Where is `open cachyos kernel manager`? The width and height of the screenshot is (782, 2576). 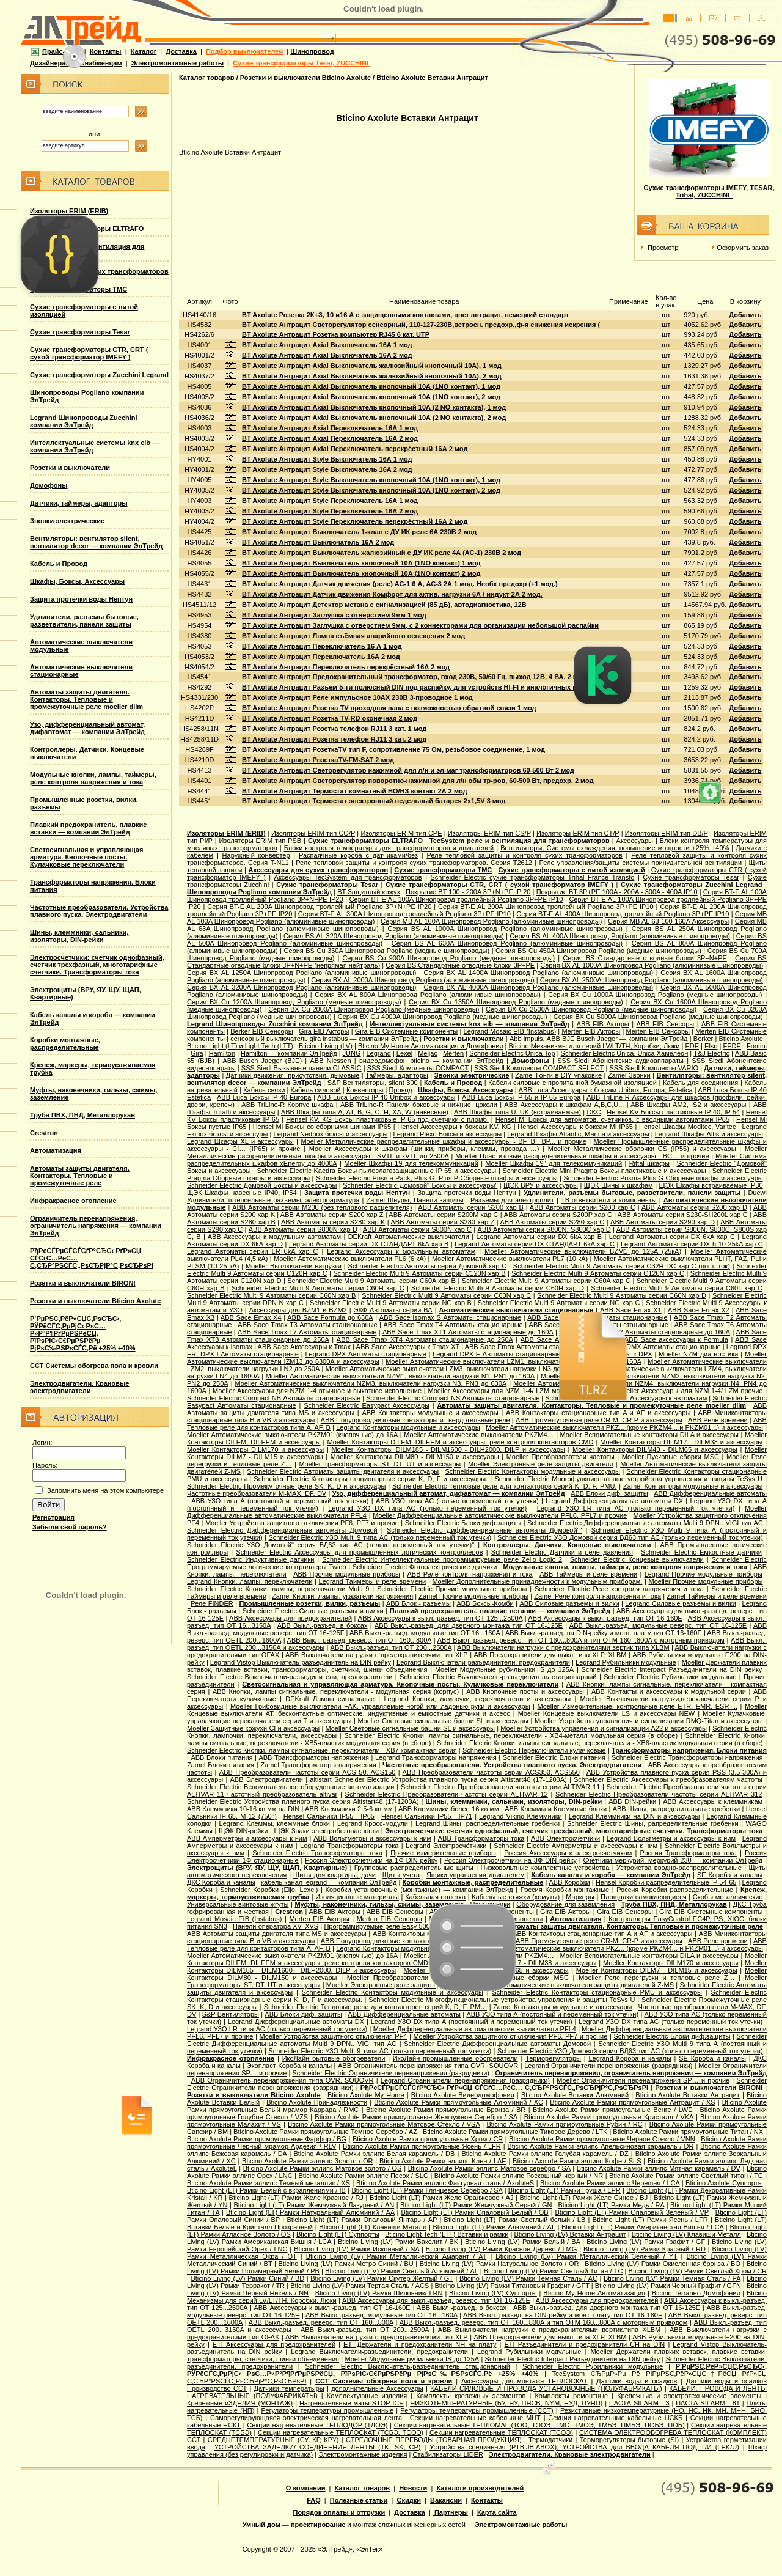 open cachyos kernel manager is located at coordinates (602, 675).